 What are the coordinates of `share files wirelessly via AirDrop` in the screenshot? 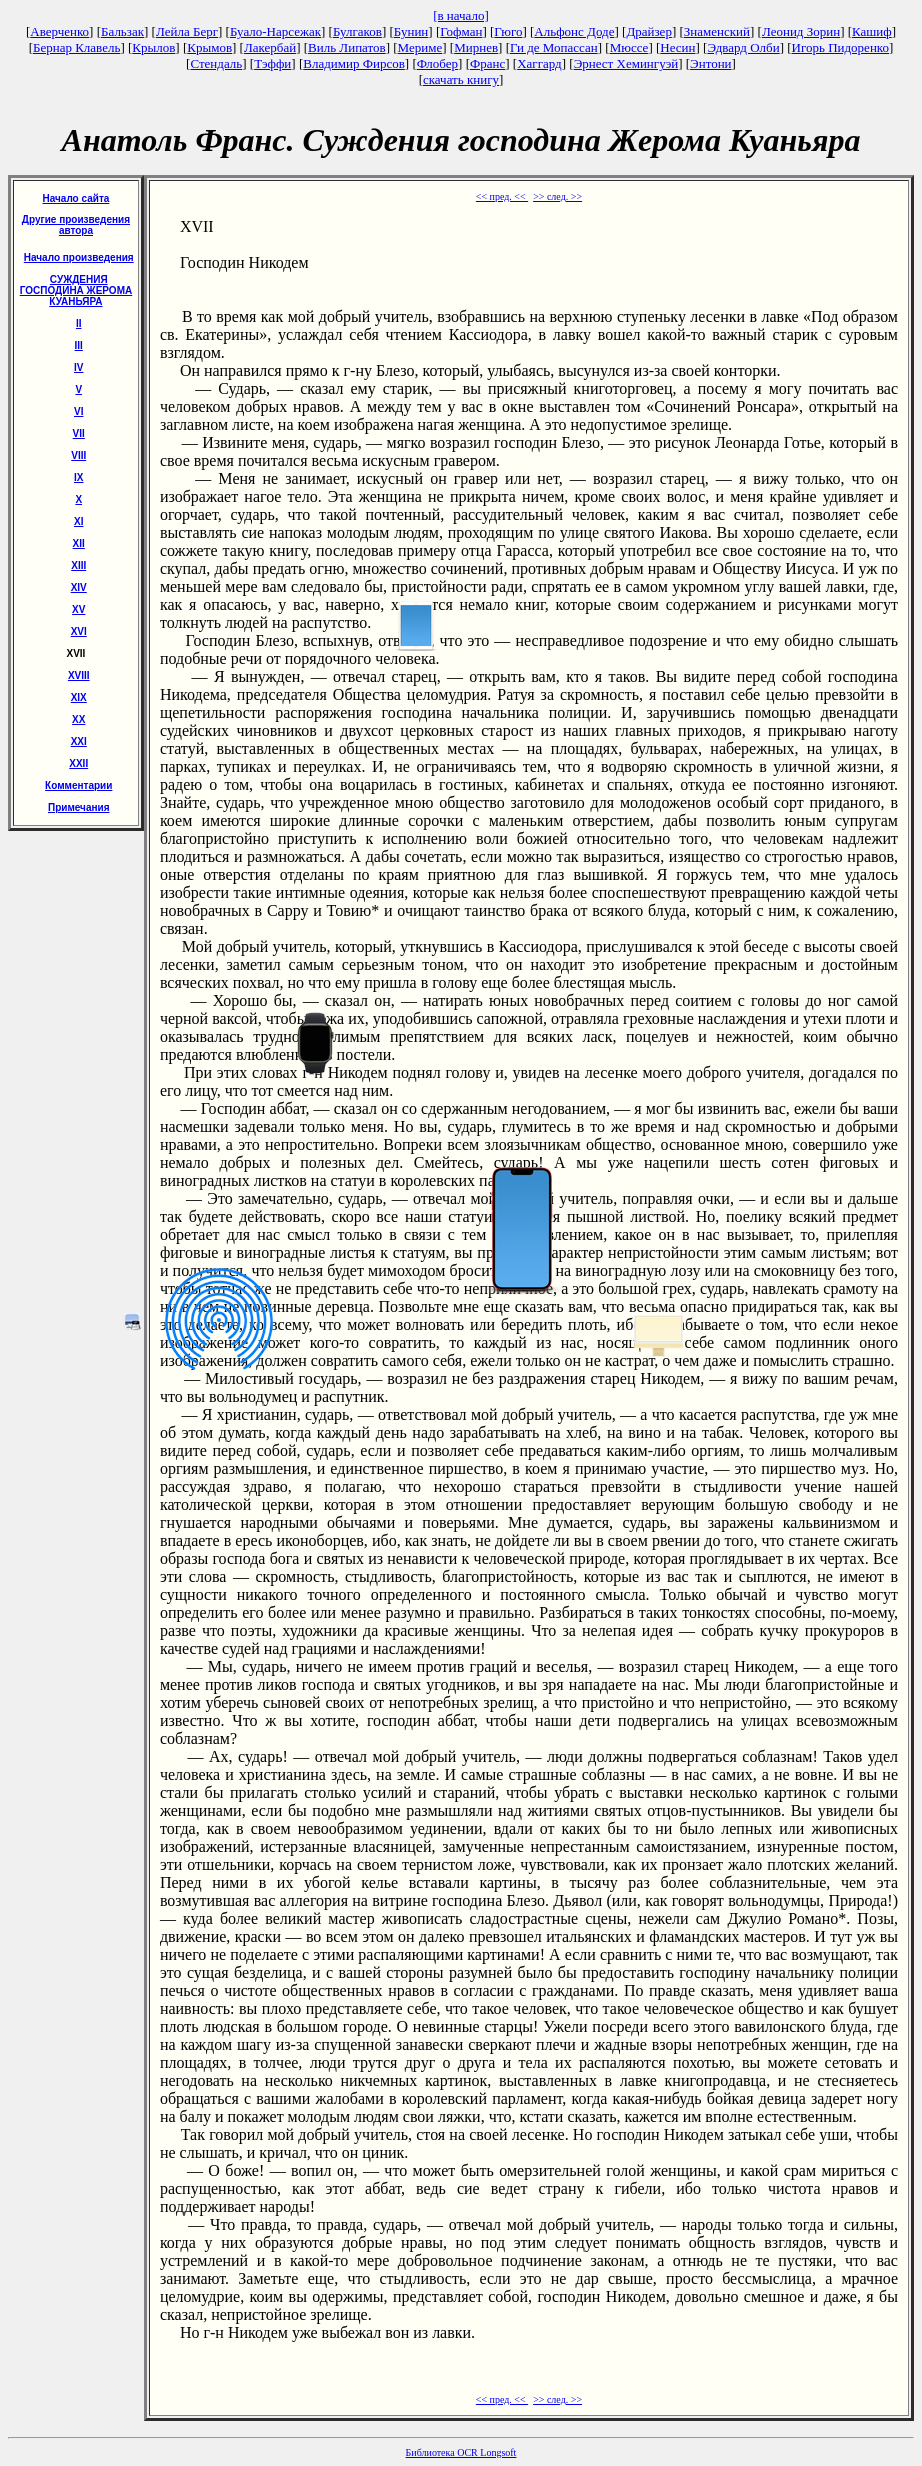 It's located at (219, 1322).